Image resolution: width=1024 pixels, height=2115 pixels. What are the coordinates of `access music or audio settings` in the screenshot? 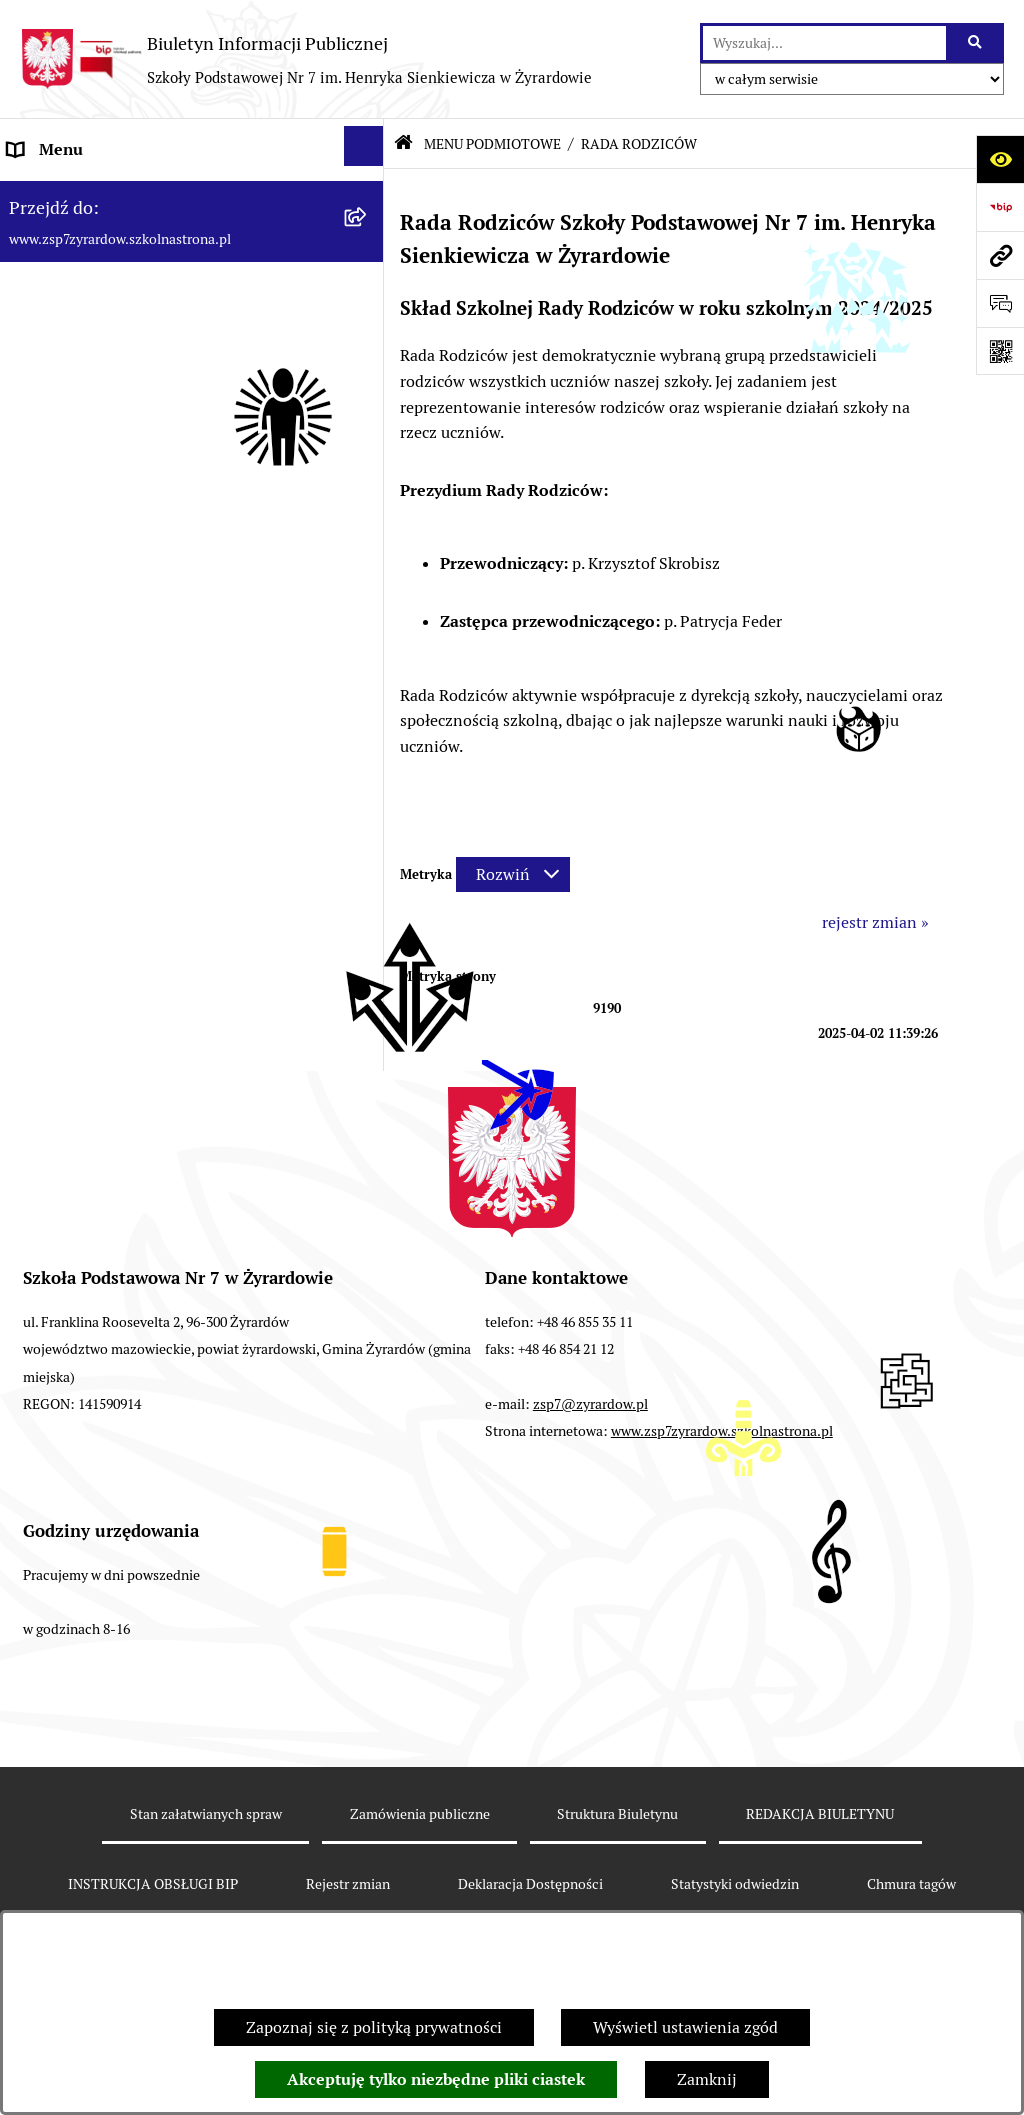 It's located at (831, 1551).